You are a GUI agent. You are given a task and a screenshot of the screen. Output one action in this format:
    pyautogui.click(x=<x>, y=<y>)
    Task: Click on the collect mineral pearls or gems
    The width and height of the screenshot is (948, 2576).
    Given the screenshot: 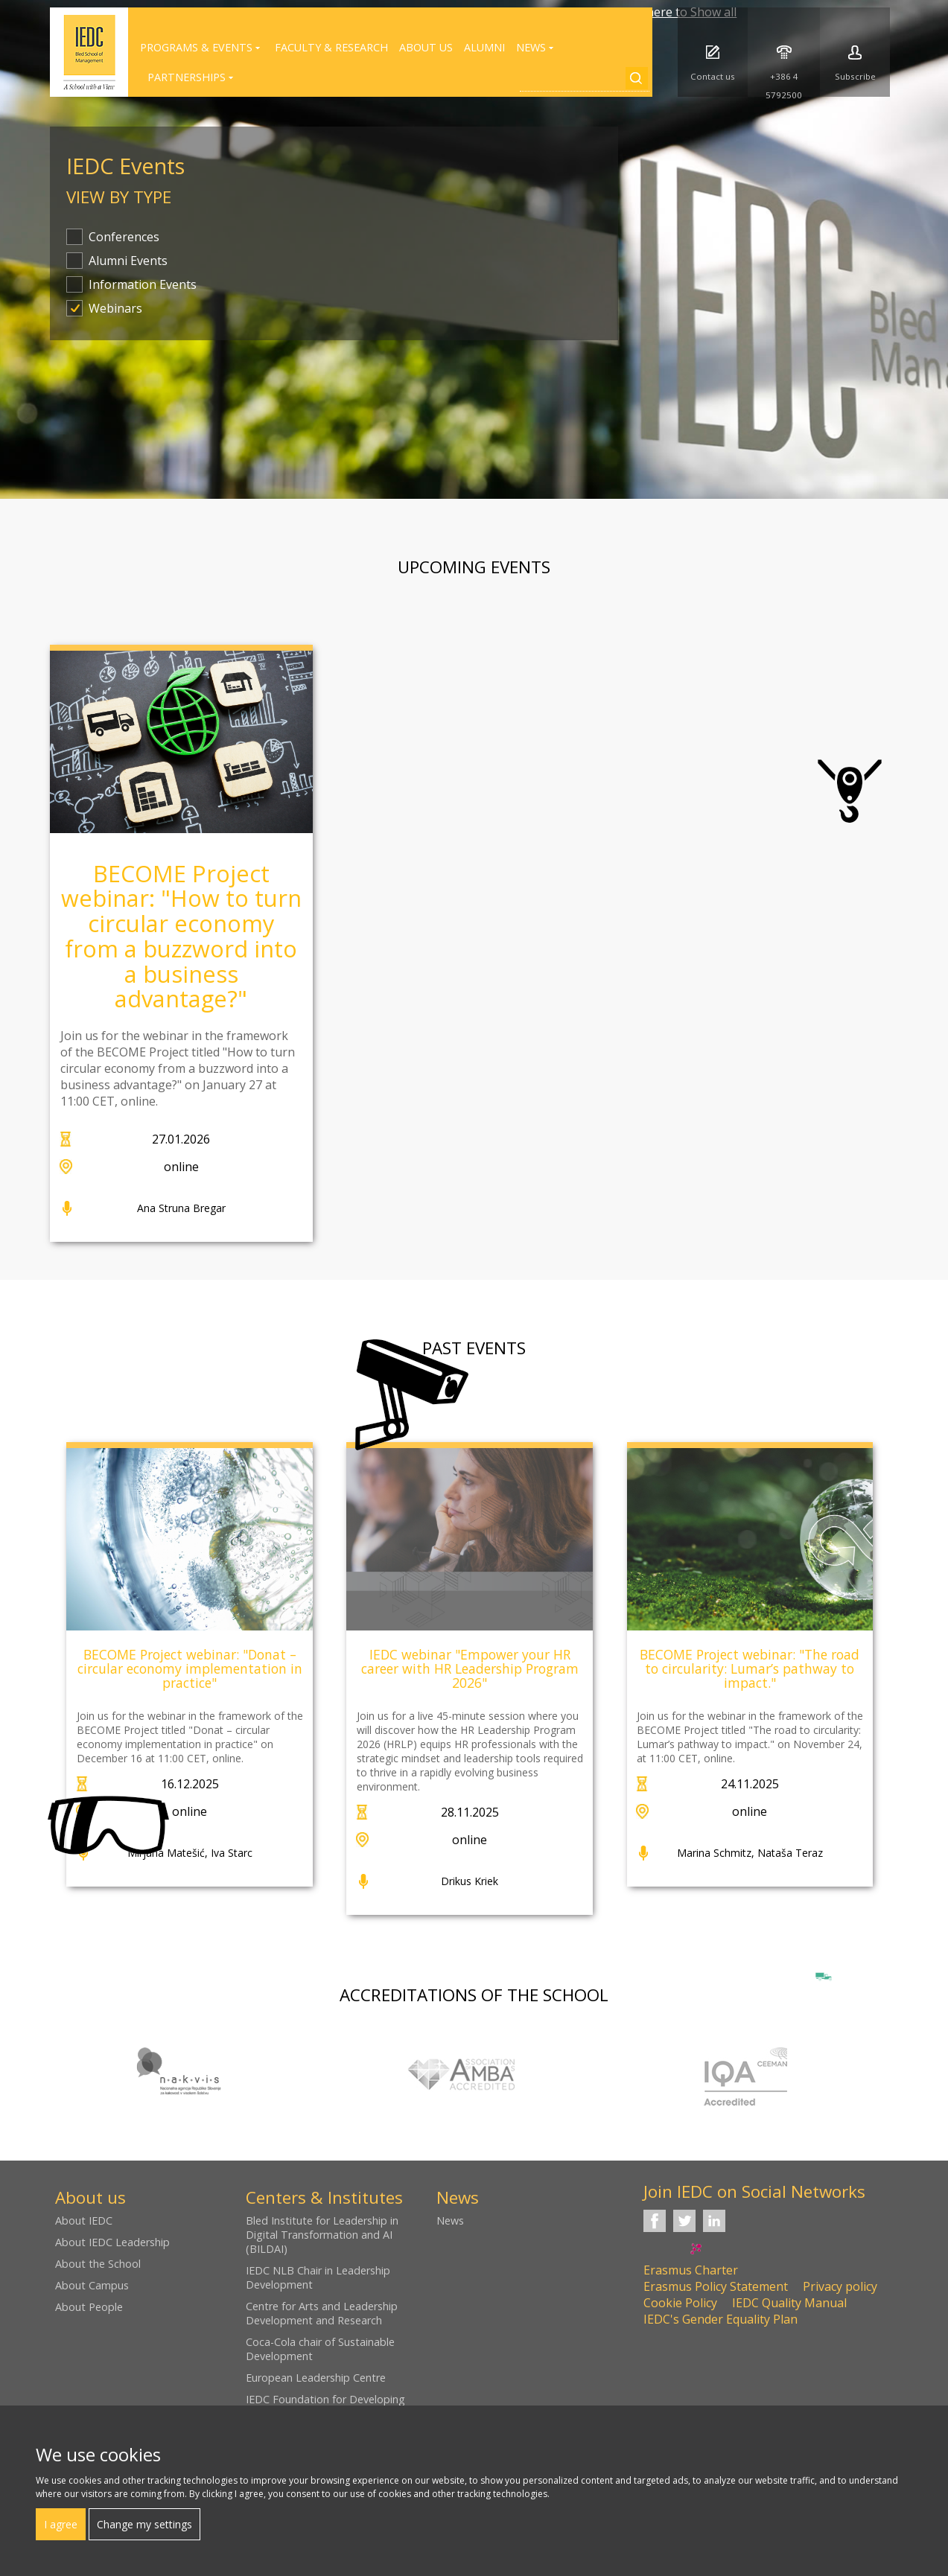 What is the action you would take?
    pyautogui.click(x=696, y=2248)
    